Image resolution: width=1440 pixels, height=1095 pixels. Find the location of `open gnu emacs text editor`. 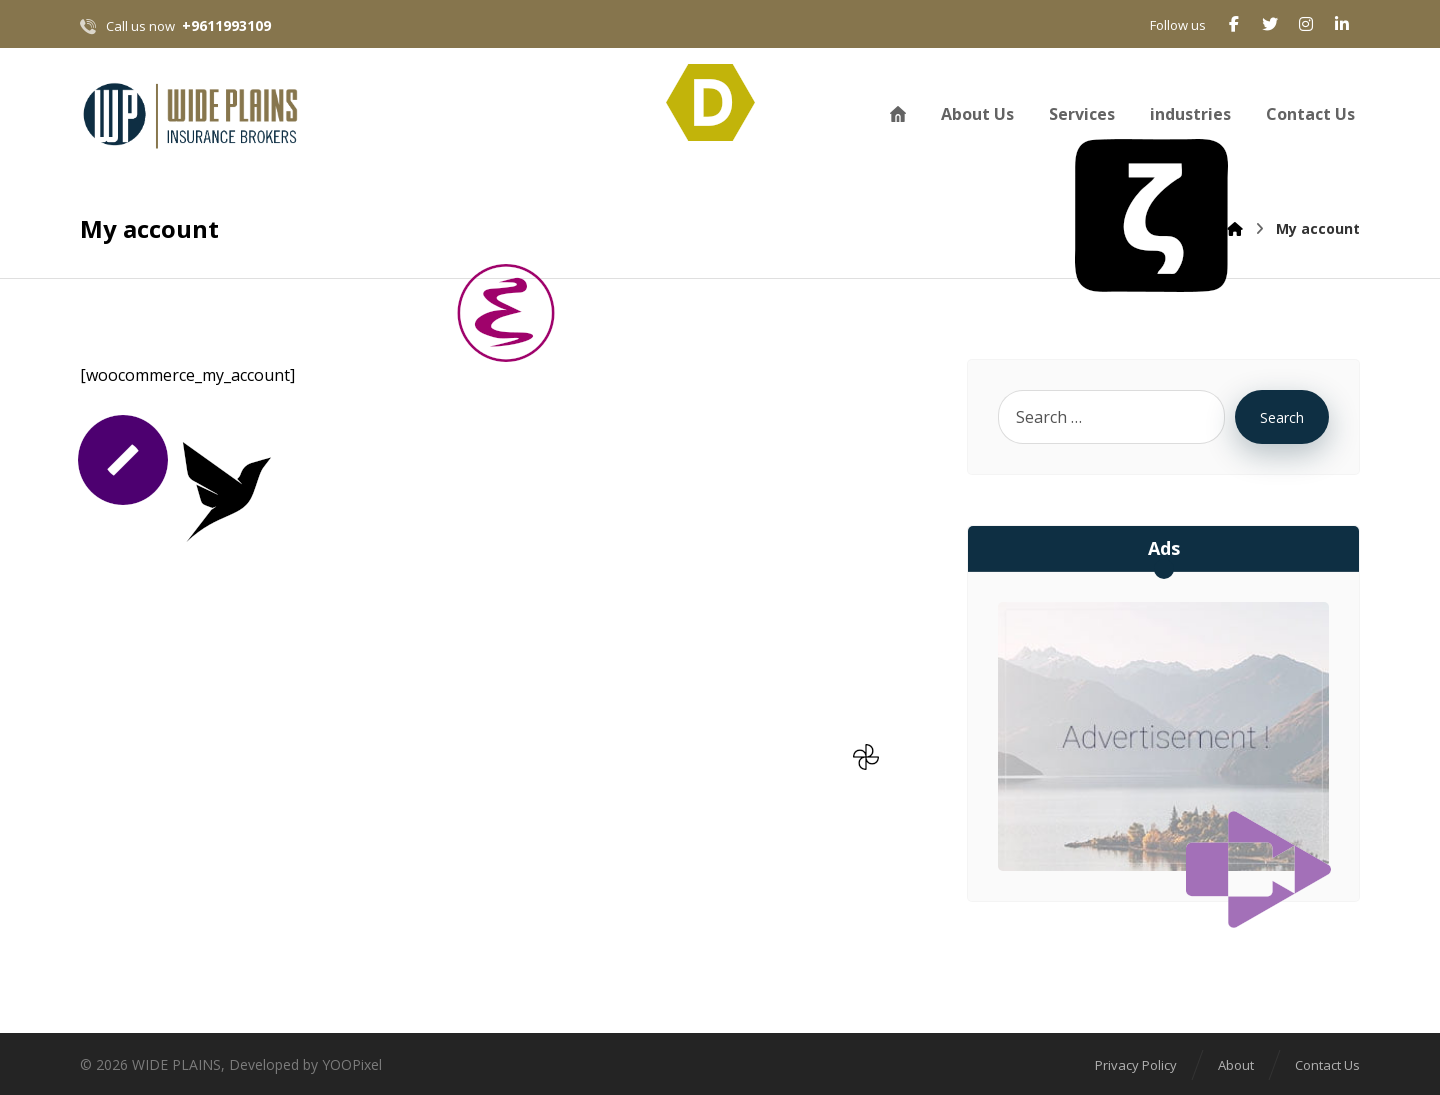

open gnu emacs text editor is located at coordinates (506, 313).